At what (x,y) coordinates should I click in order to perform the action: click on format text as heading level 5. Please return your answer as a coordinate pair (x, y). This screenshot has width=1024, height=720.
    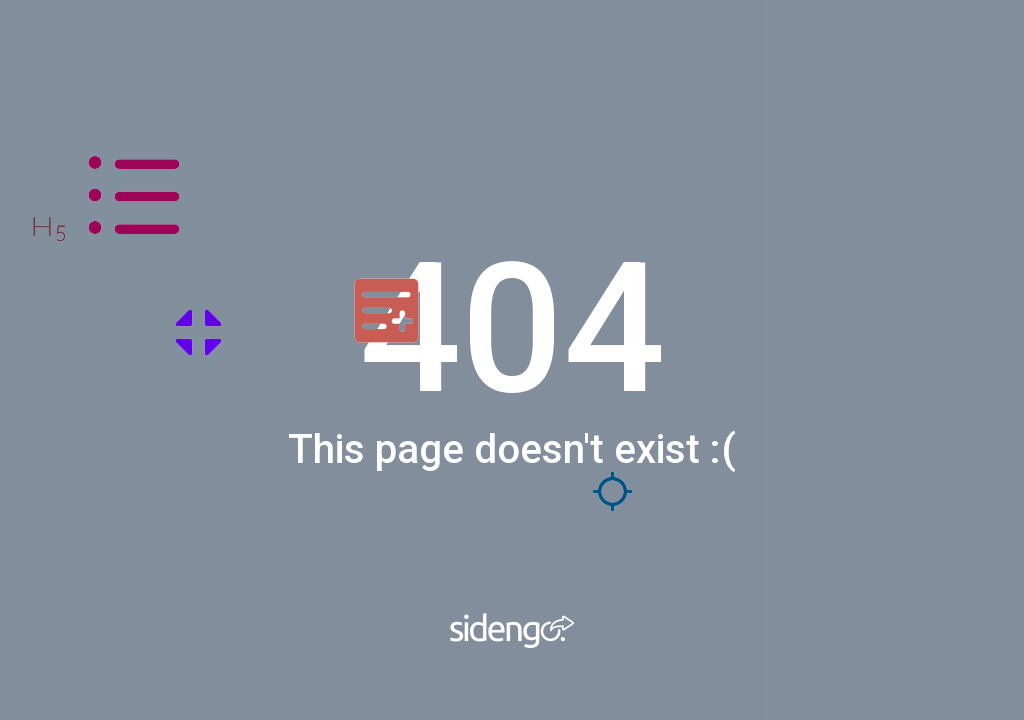
    Looking at the image, I should click on (47, 228).